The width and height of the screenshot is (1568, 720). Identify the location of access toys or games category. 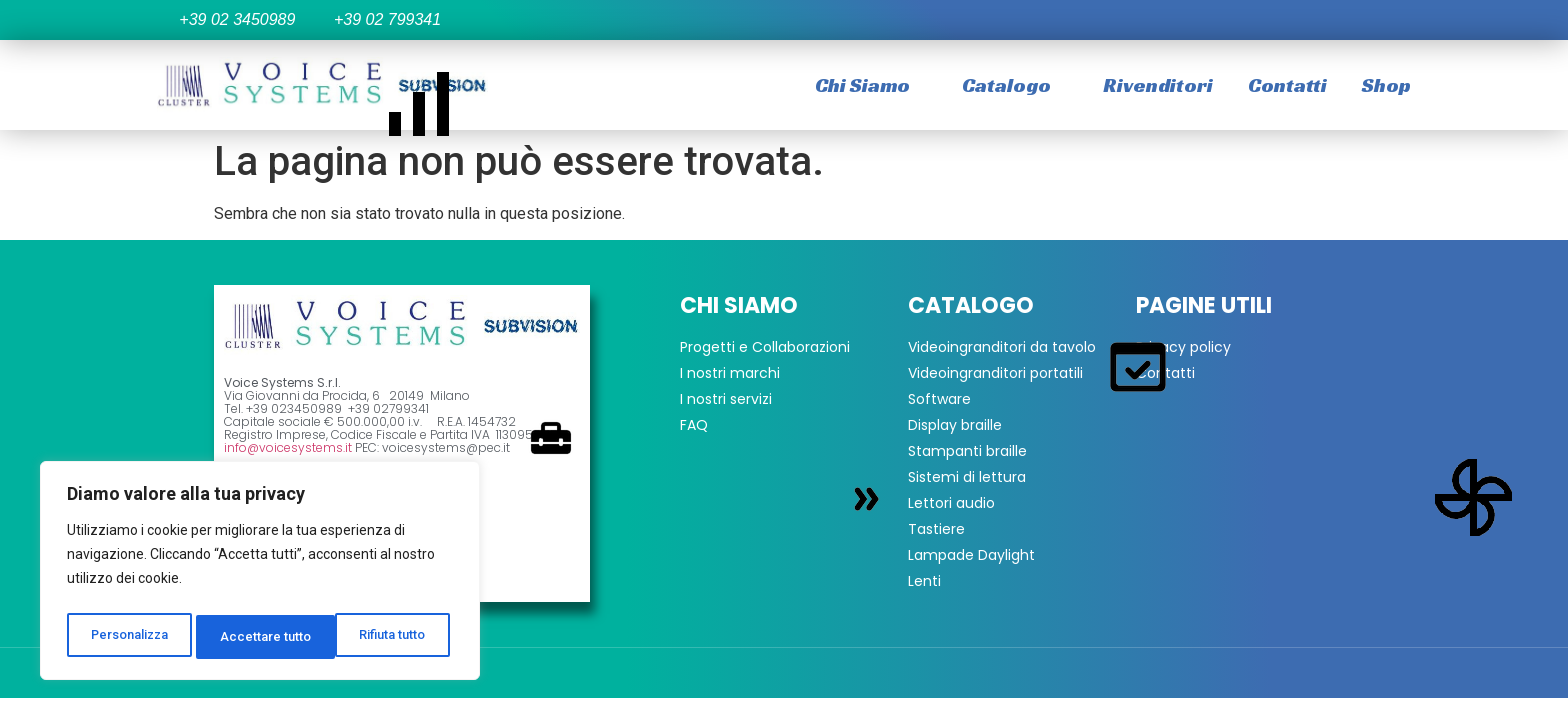
(1473, 497).